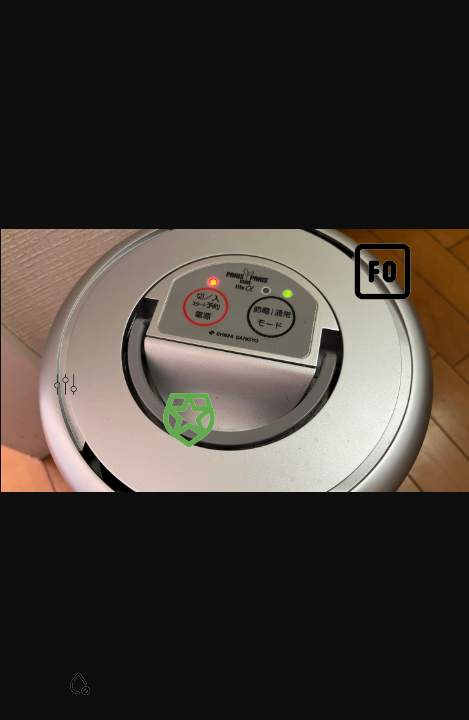 The width and height of the screenshot is (469, 720). I want to click on disable water or liquid-related feature, so click(78, 683).